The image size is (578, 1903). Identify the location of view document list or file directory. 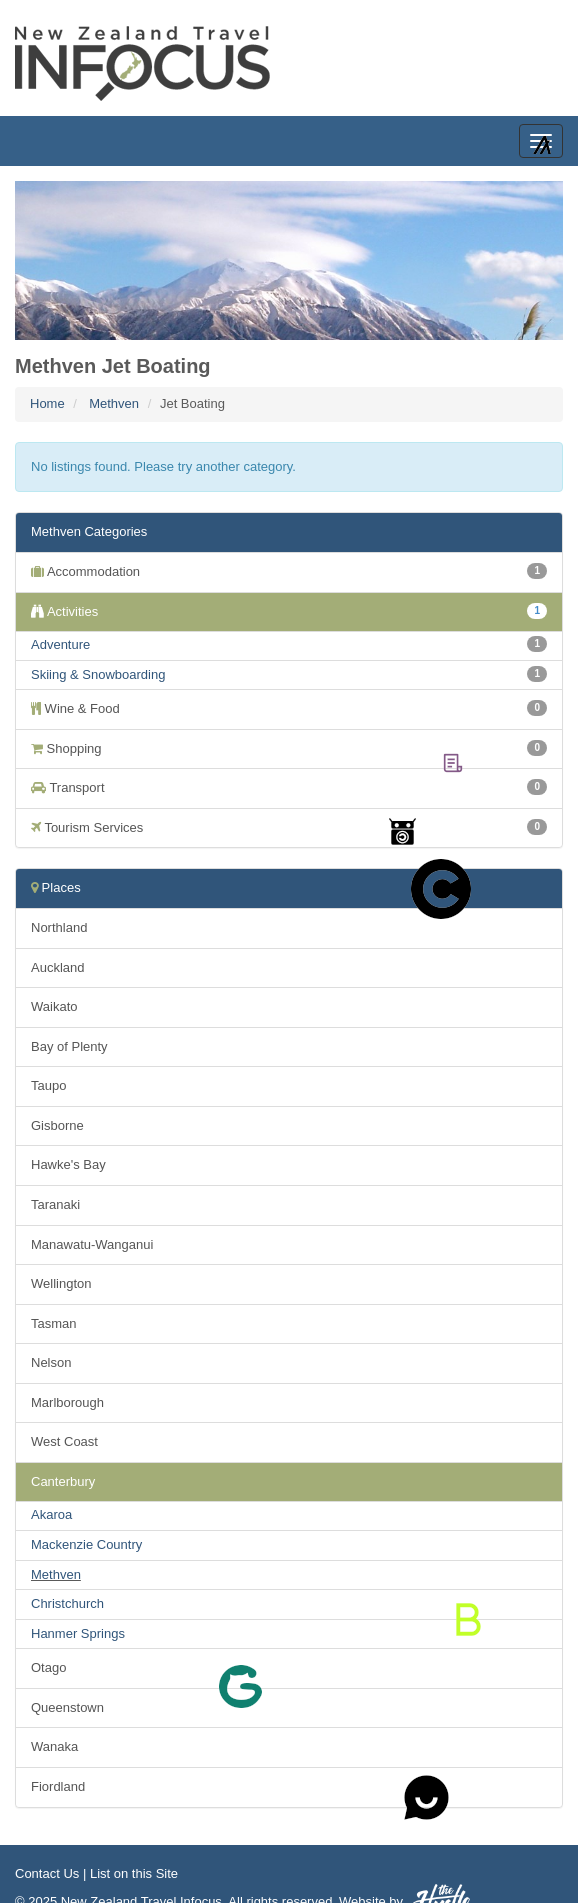
(453, 763).